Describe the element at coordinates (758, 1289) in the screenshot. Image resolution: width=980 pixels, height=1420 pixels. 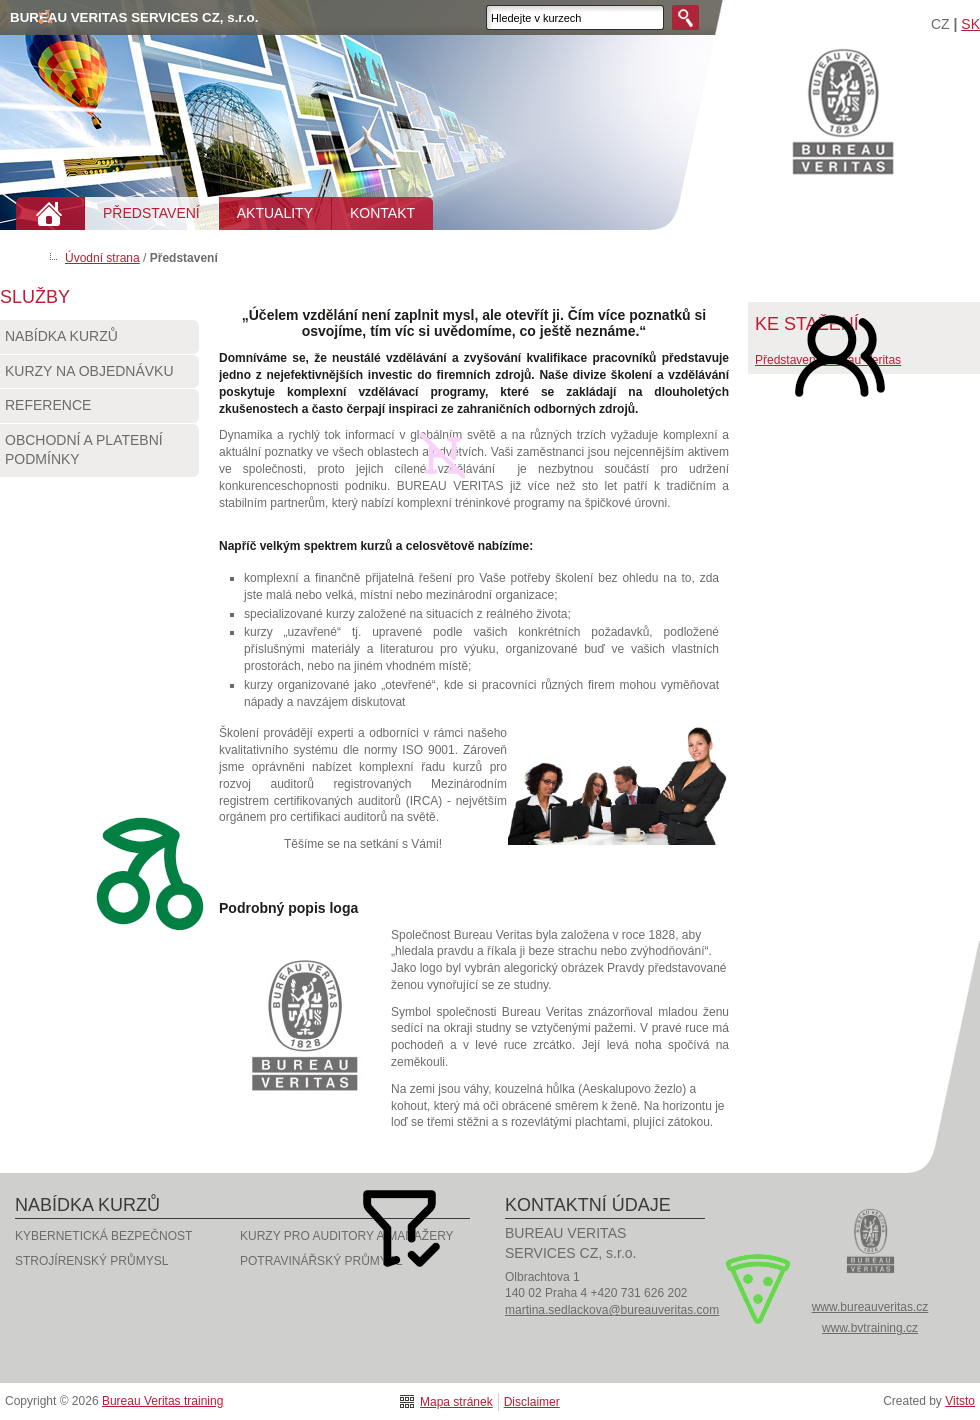
I see `browse food or restaurant options` at that location.